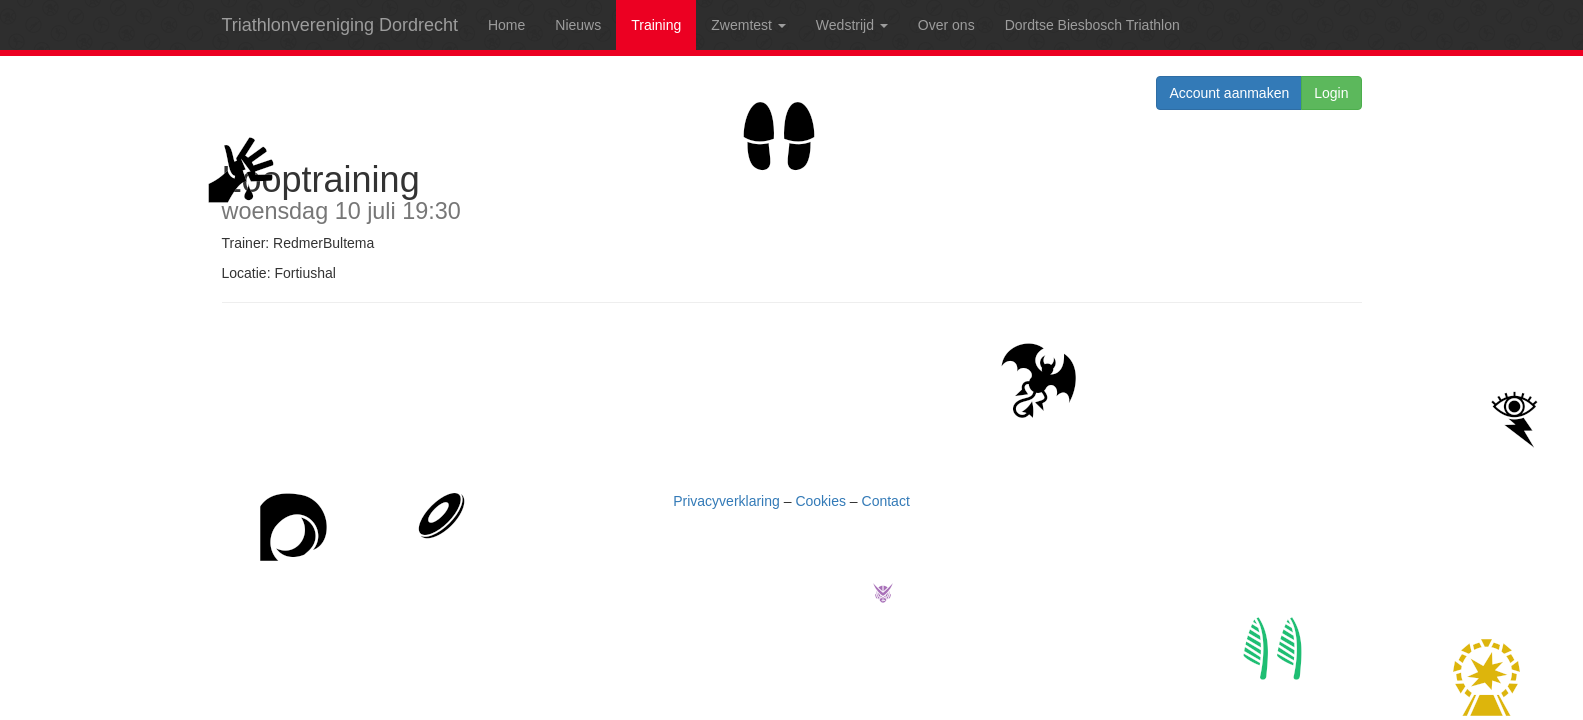  I want to click on indicates a powerful visual effect or shocking revelation, so click(1515, 420).